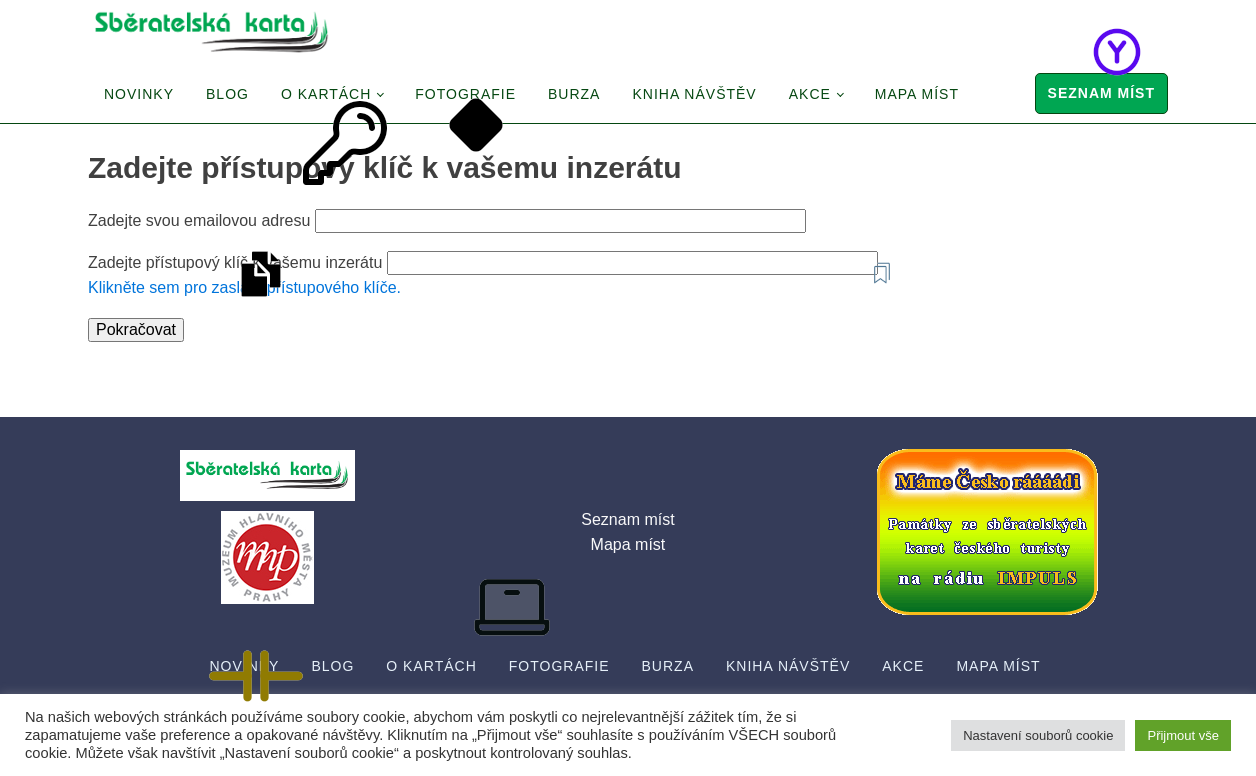 This screenshot has width=1256, height=776. Describe the element at coordinates (261, 274) in the screenshot. I see `view all documents` at that location.